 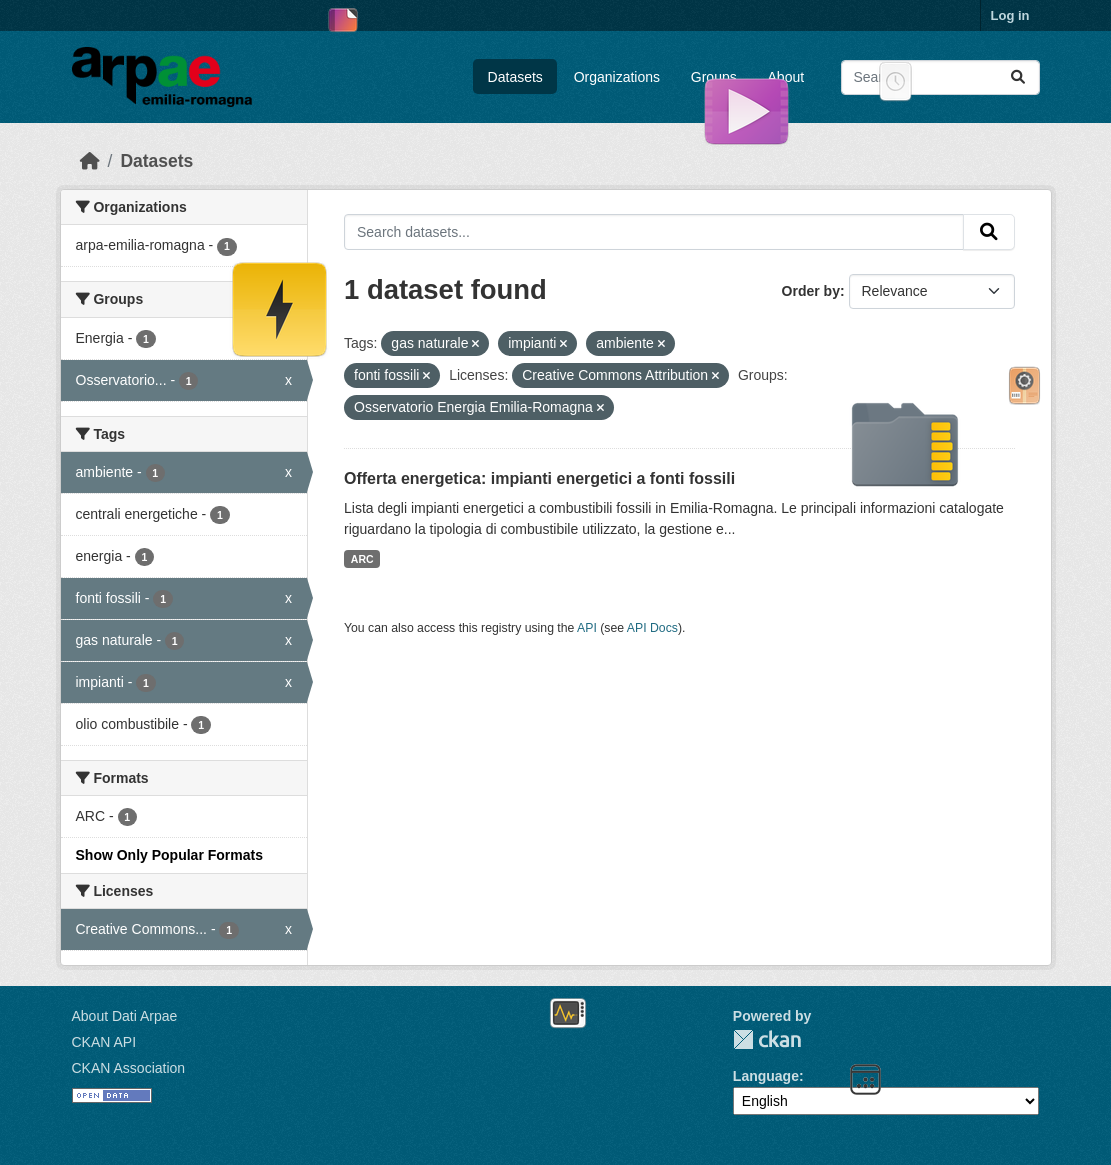 What do you see at coordinates (1024, 385) in the screenshot?
I see `indicates package manager is processing` at bounding box center [1024, 385].